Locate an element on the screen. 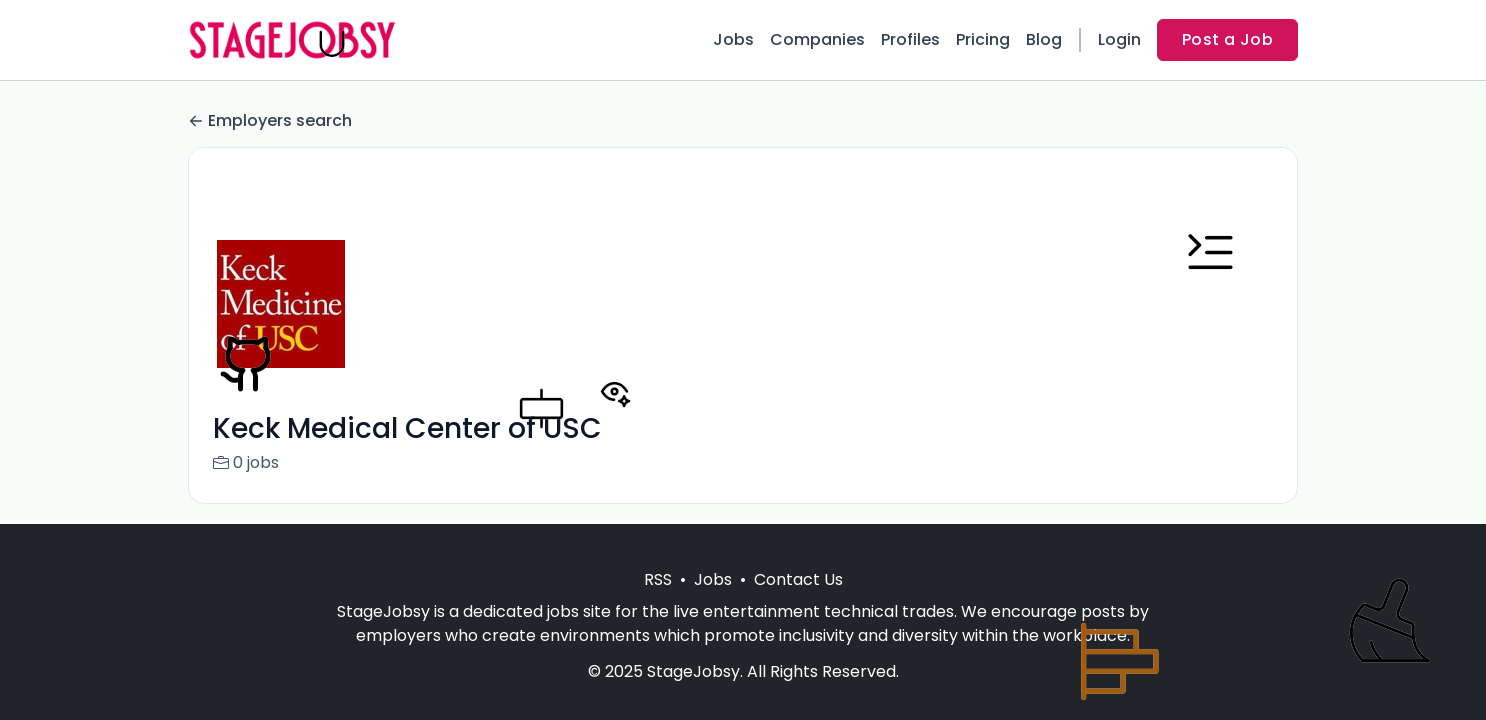 Image resolution: width=1486 pixels, height=720 pixels. combine or merge selected elements is located at coordinates (332, 42).